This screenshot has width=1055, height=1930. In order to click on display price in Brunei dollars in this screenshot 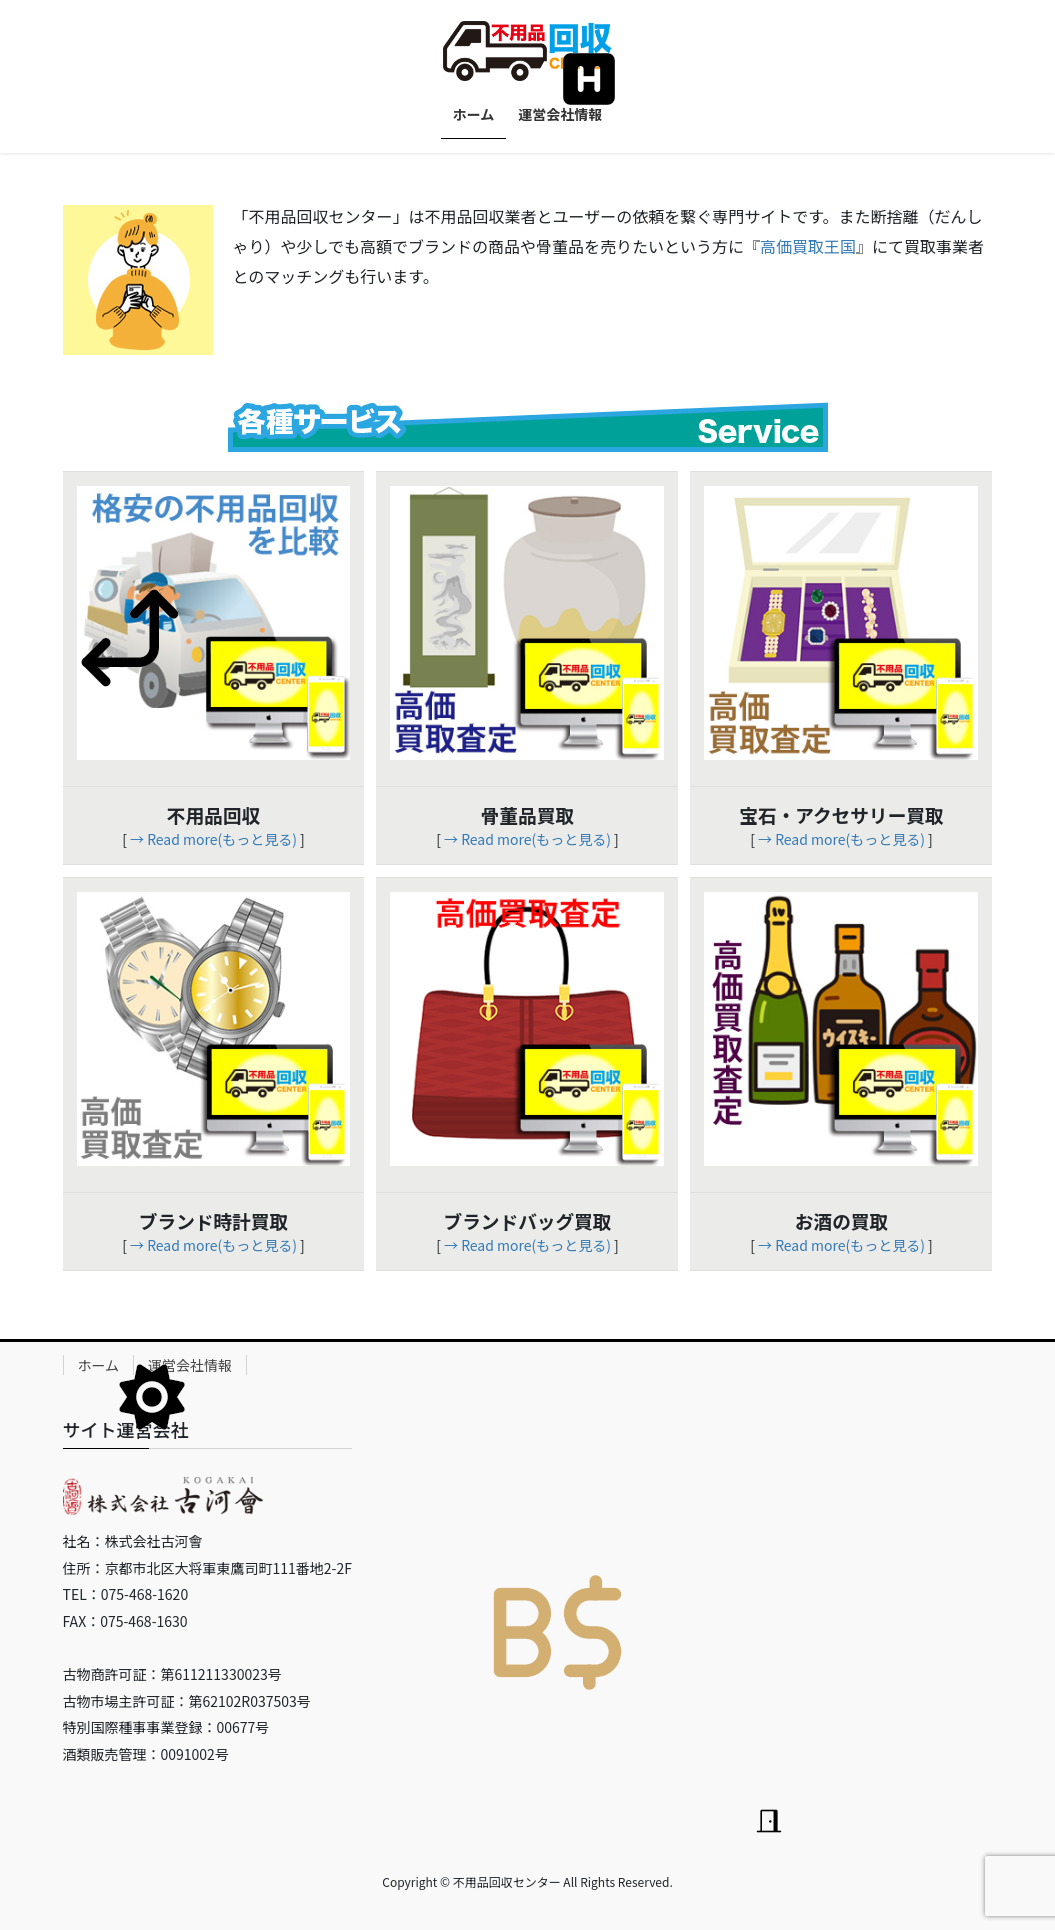, I will do `click(557, 1632)`.